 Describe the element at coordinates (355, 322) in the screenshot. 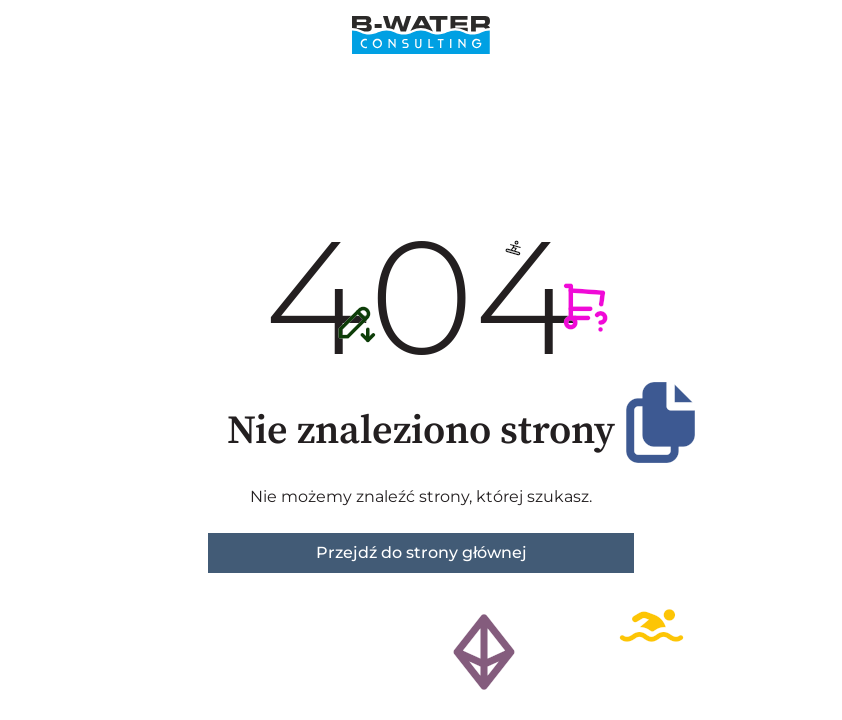

I see `save or submit written content` at that location.